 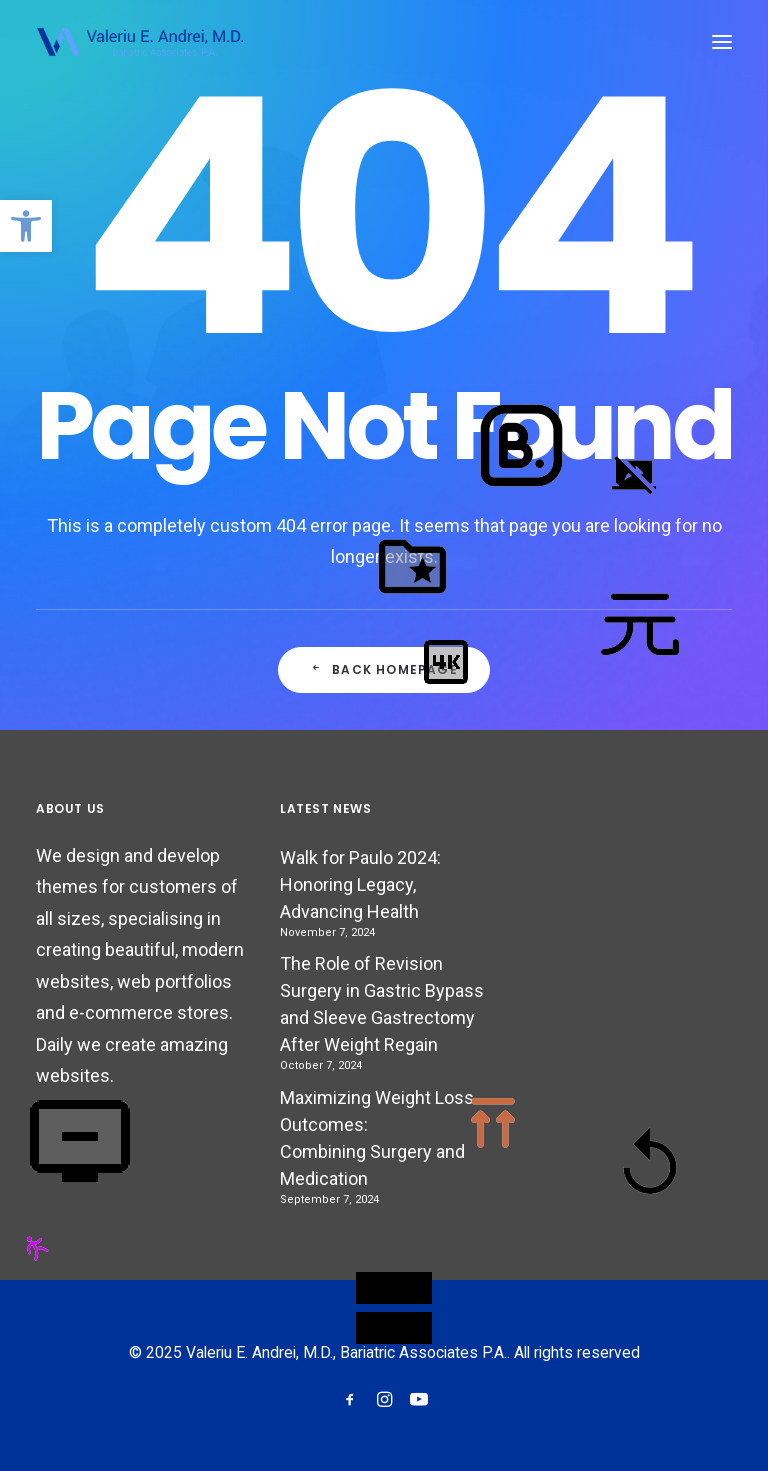 What do you see at coordinates (446, 662) in the screenshot?
I see `indicates 4K resolution video quality` at bounding box center [446, 662].